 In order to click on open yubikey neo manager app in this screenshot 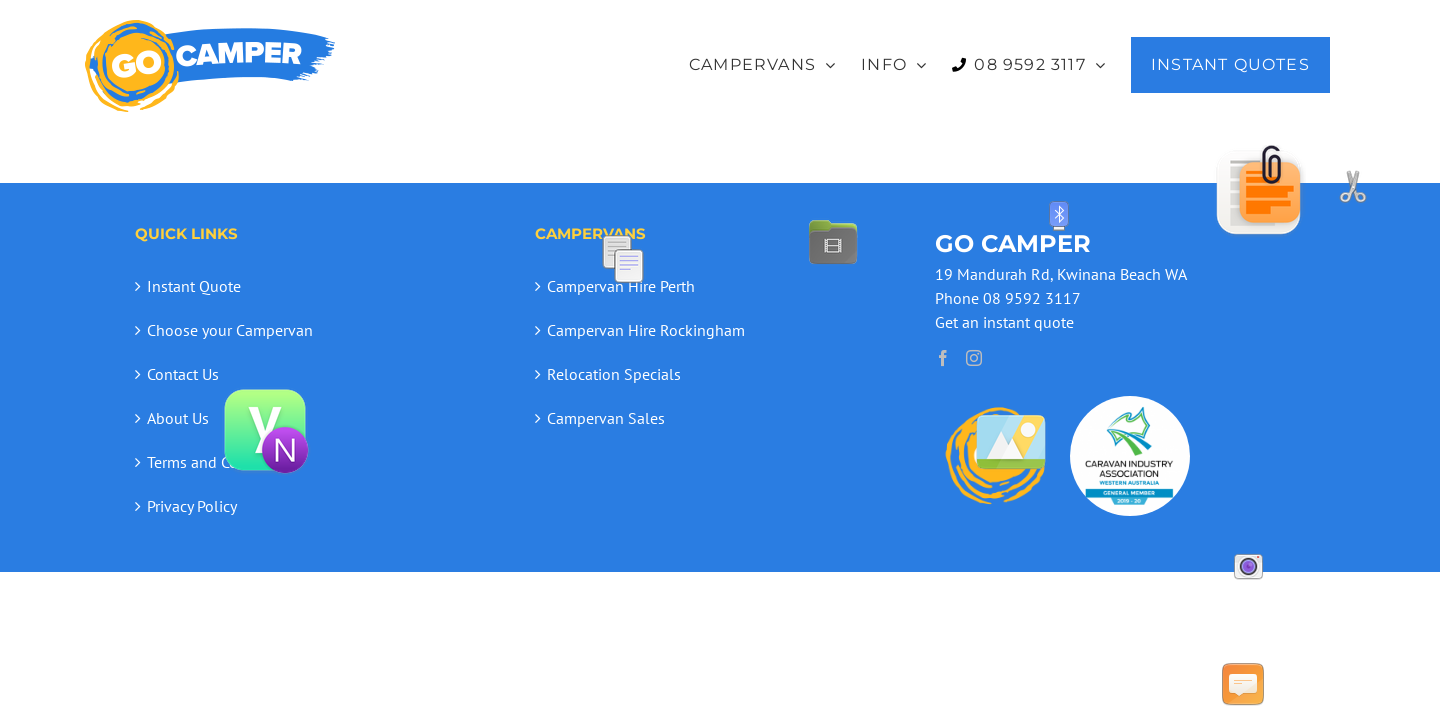, I will do `click(265, 430)`.